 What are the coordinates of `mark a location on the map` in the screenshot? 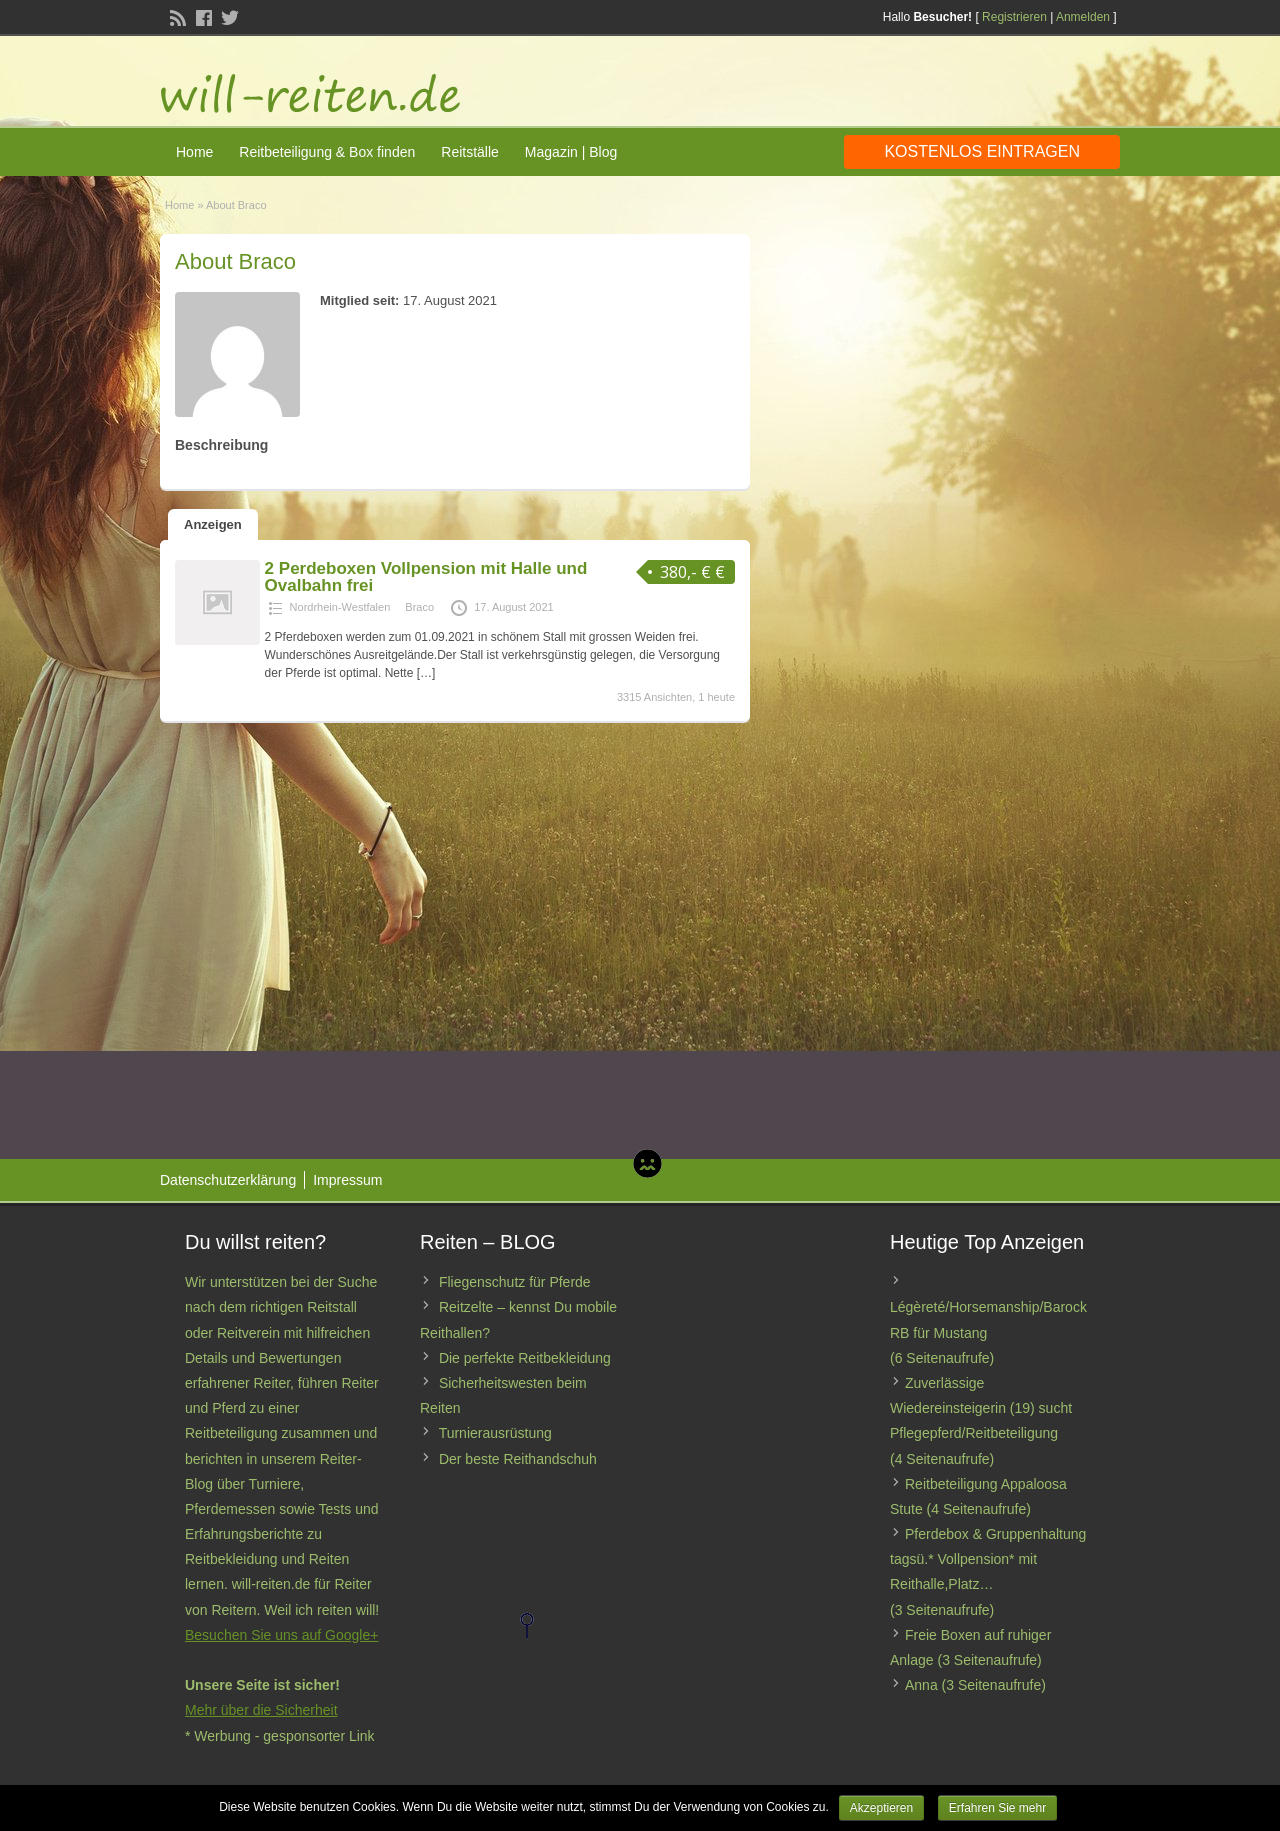 It's located at (527, 1626).